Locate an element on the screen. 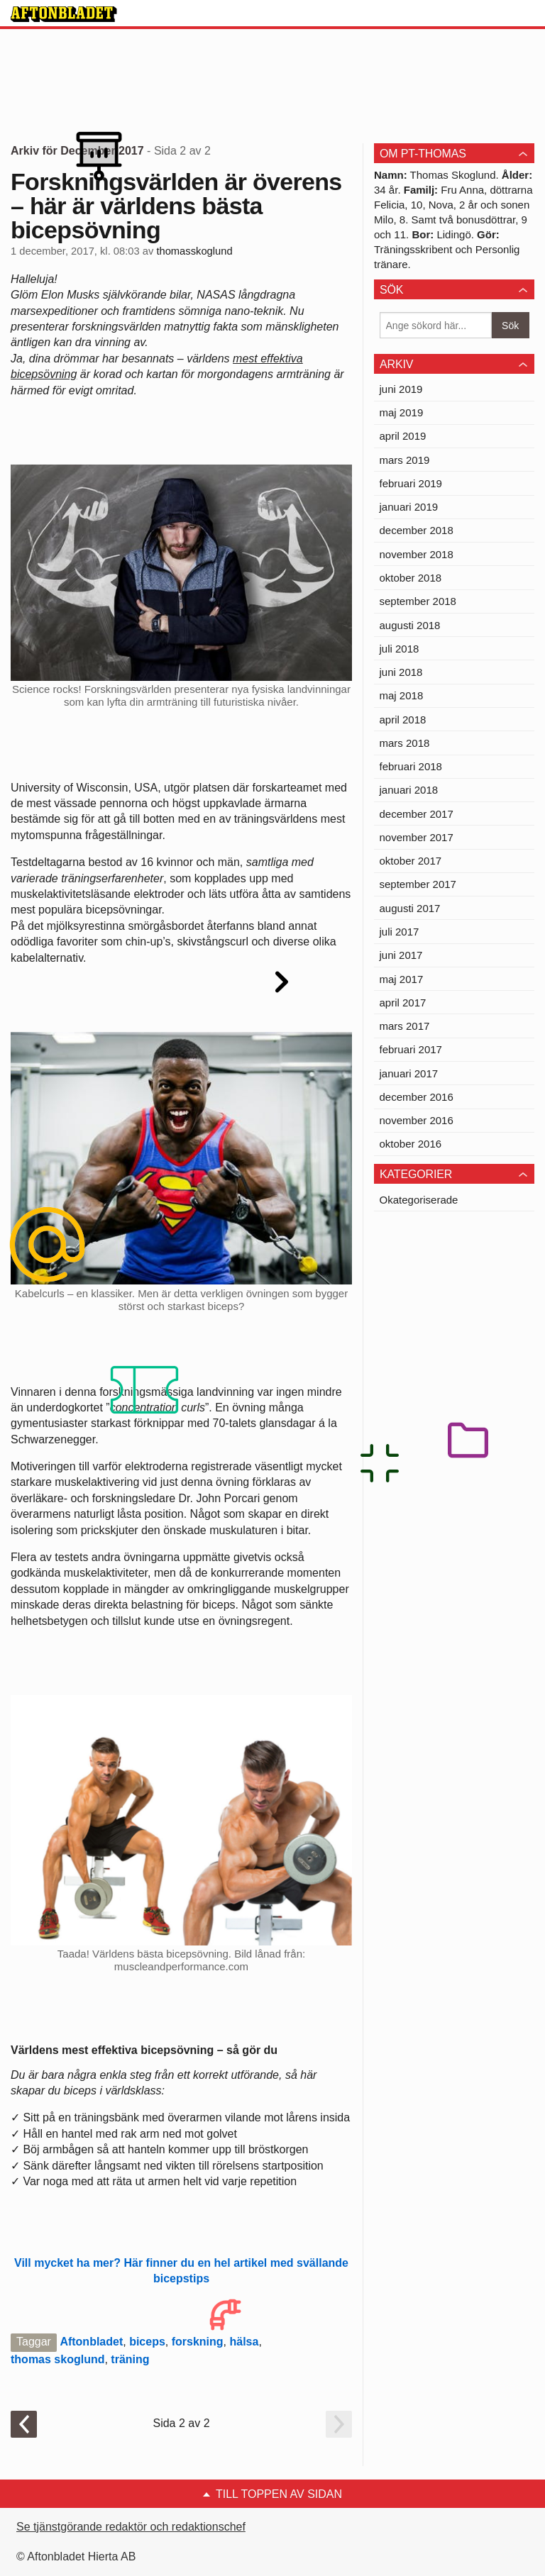 The height and width of the screenshot is (2576, 545). mention or tag a user is located at coordinates (47, 1244).